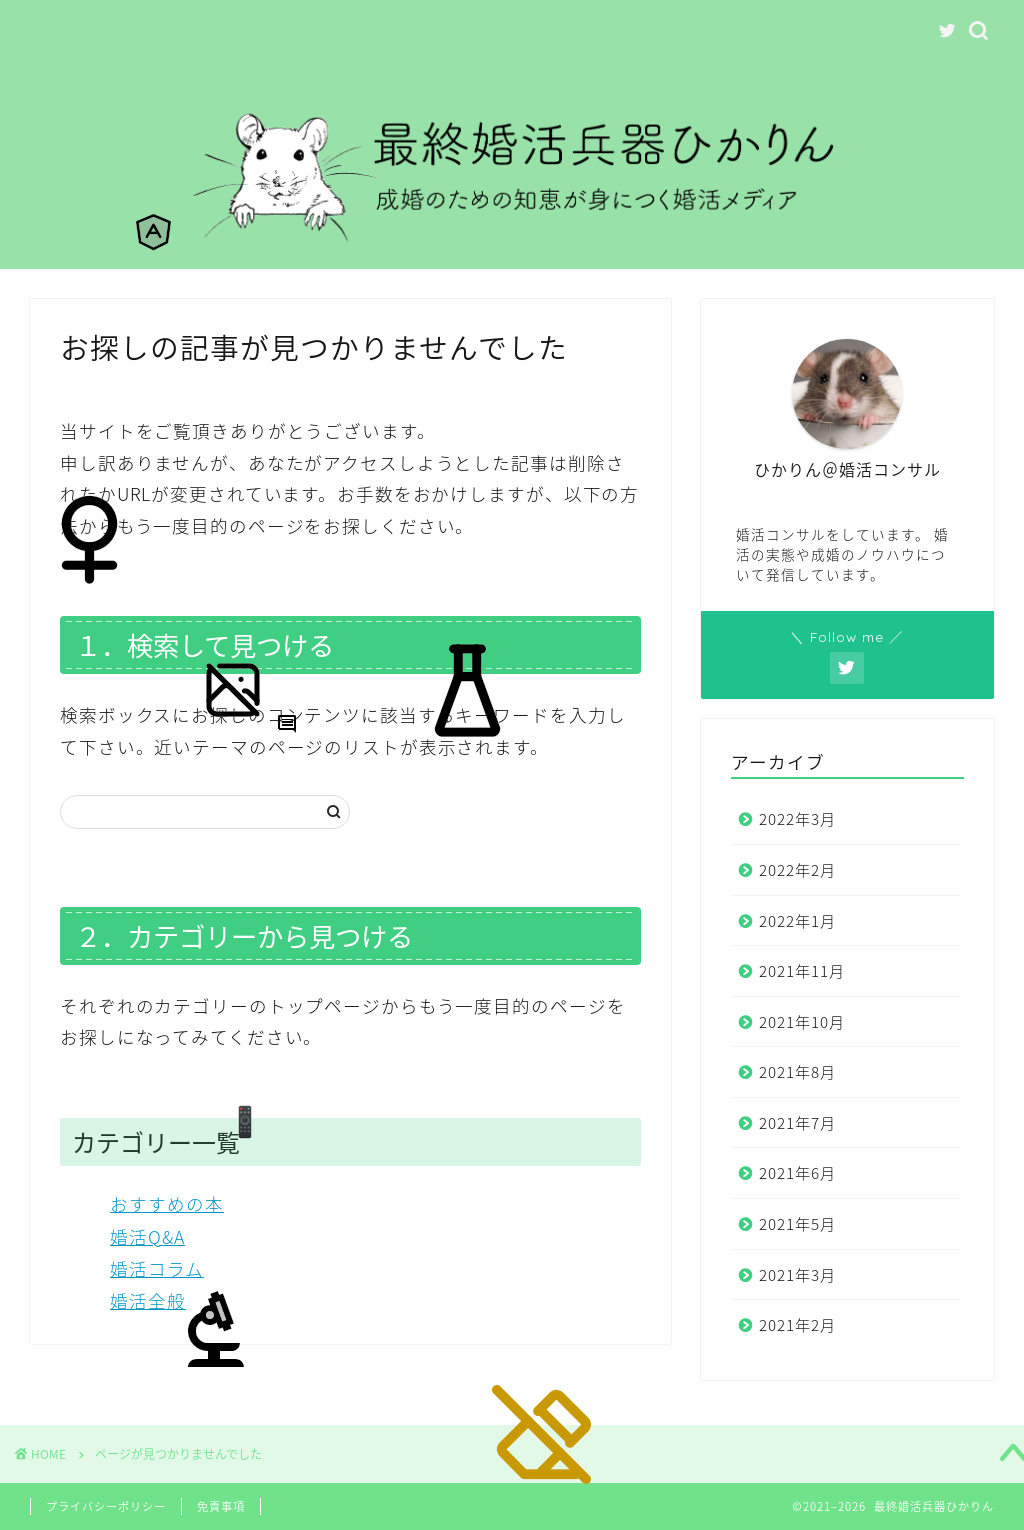 This screenshot has height=1530, width=1024. I want to click on Angular framework logo, so click(153, 231).